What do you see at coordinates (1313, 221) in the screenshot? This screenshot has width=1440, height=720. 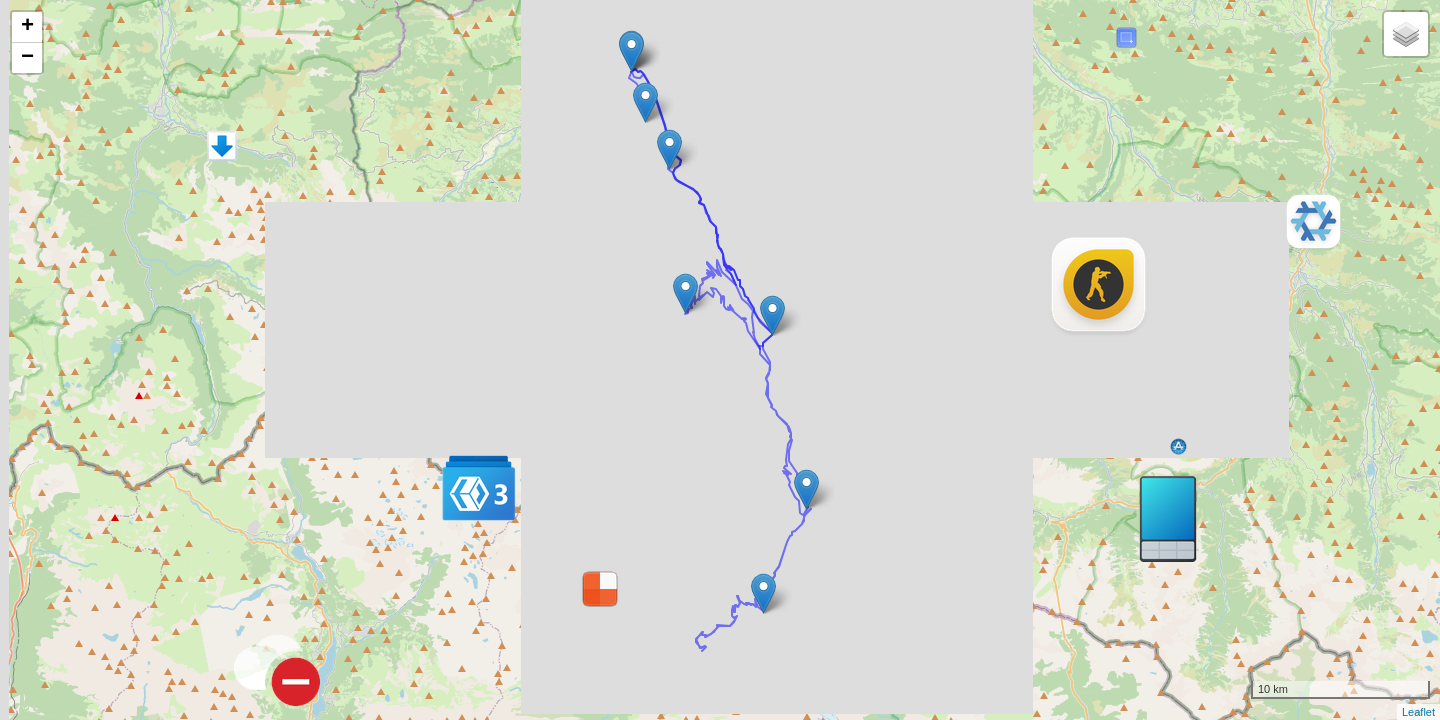 I see `open nixos configuration or settings` at bounding box center [1313, 221].